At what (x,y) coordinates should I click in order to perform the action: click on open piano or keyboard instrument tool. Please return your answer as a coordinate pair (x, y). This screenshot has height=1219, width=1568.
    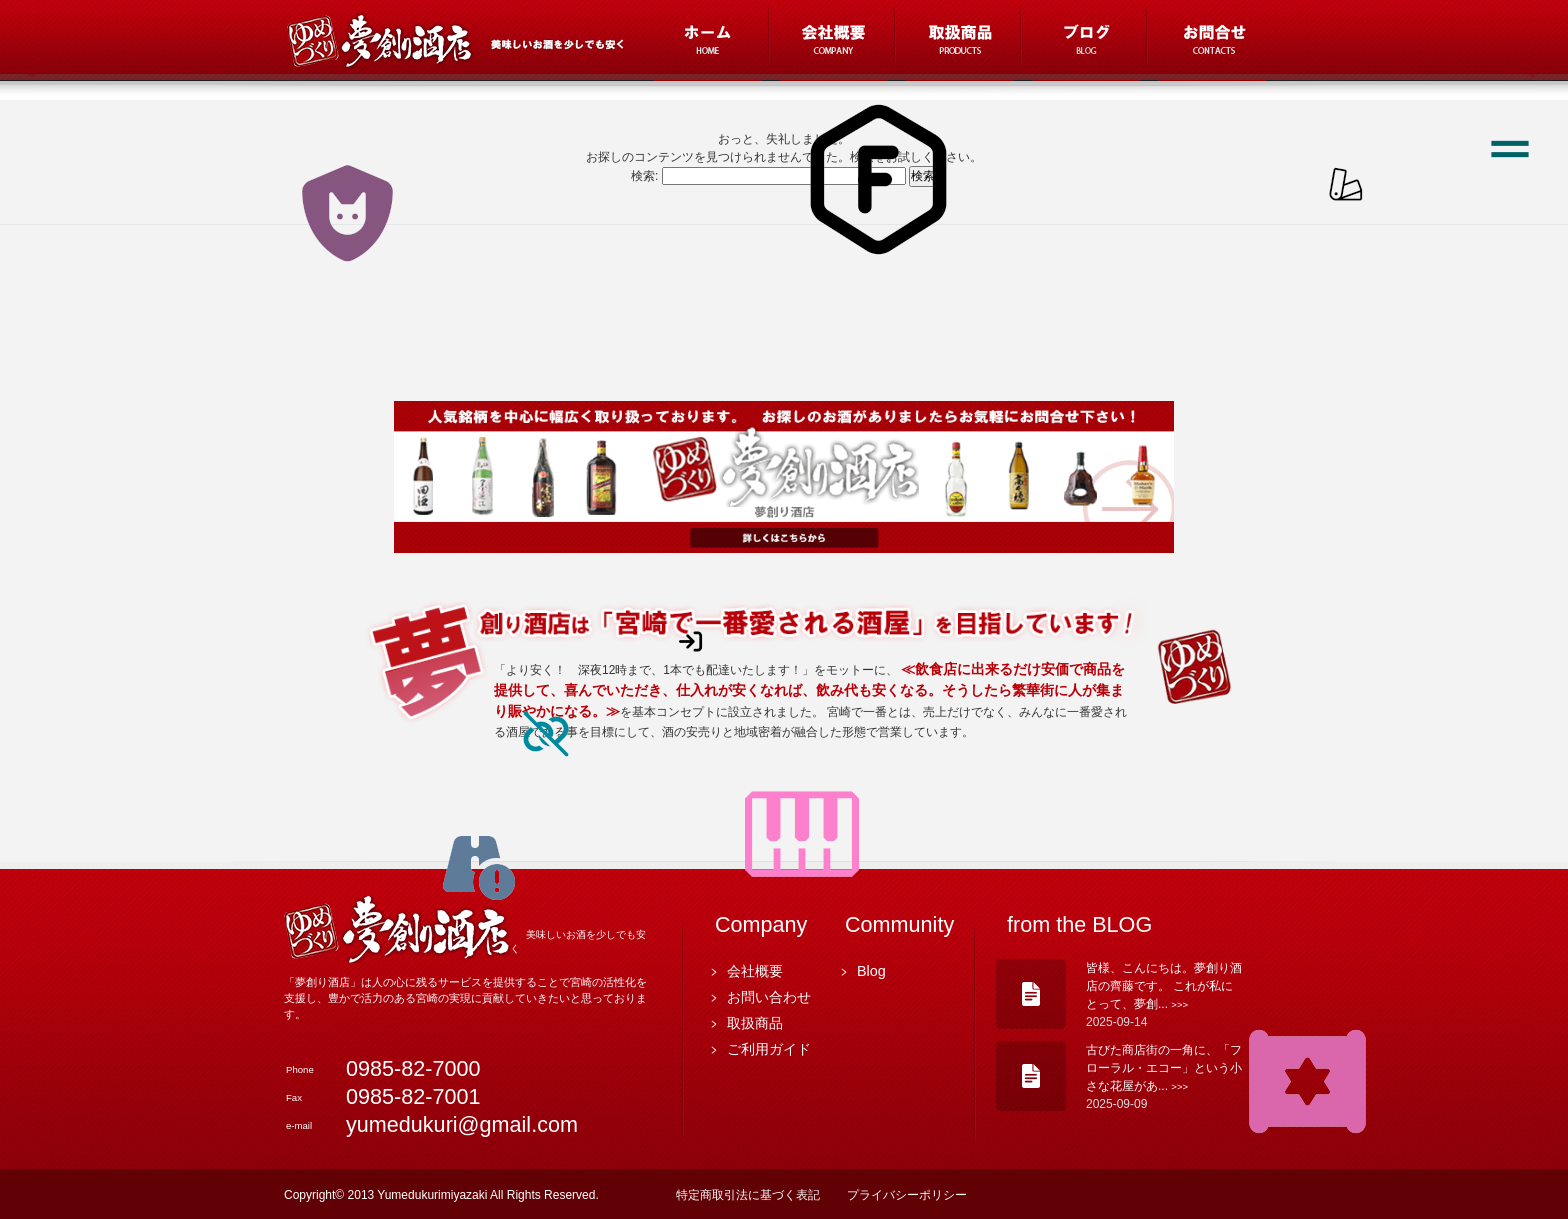
    Looking at the image, I should click on (802, 834).